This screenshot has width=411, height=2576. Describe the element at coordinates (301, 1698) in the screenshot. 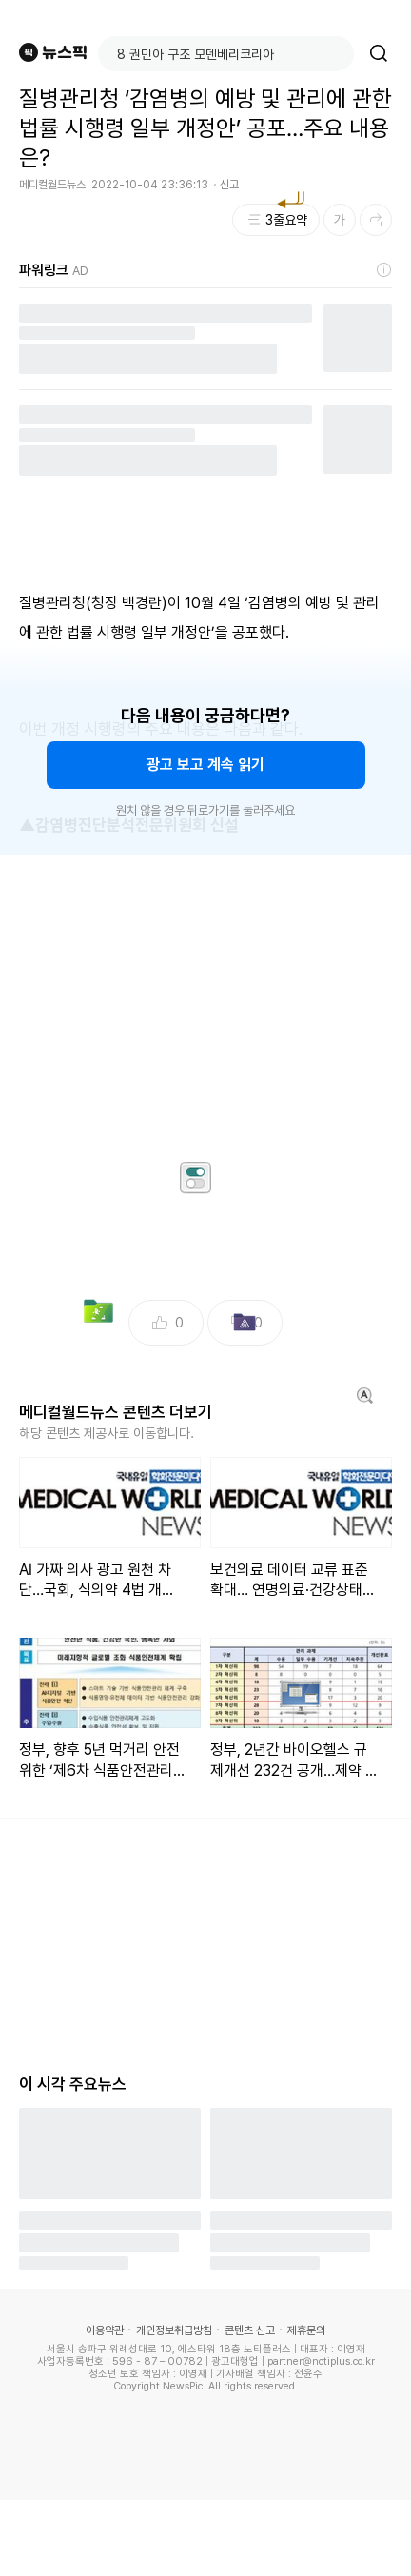

I see `configure remote desktop settings` at that location.